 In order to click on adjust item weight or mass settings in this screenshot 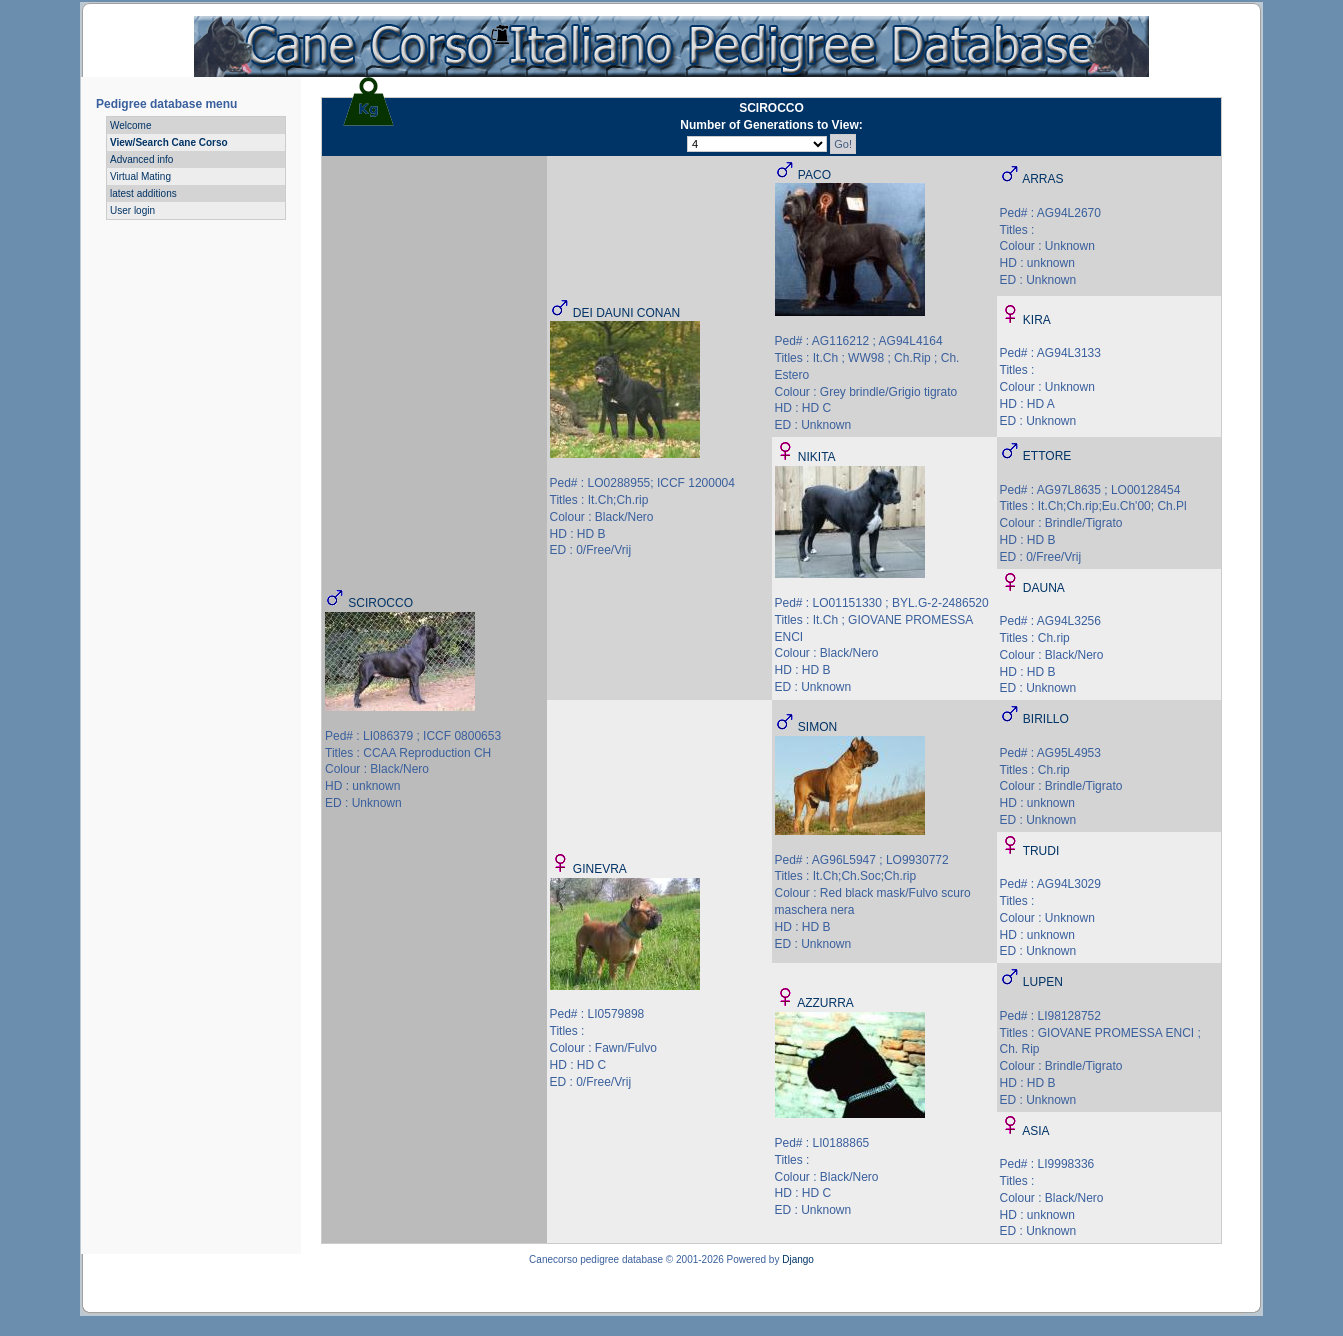, I will do `click(368, 100)`.